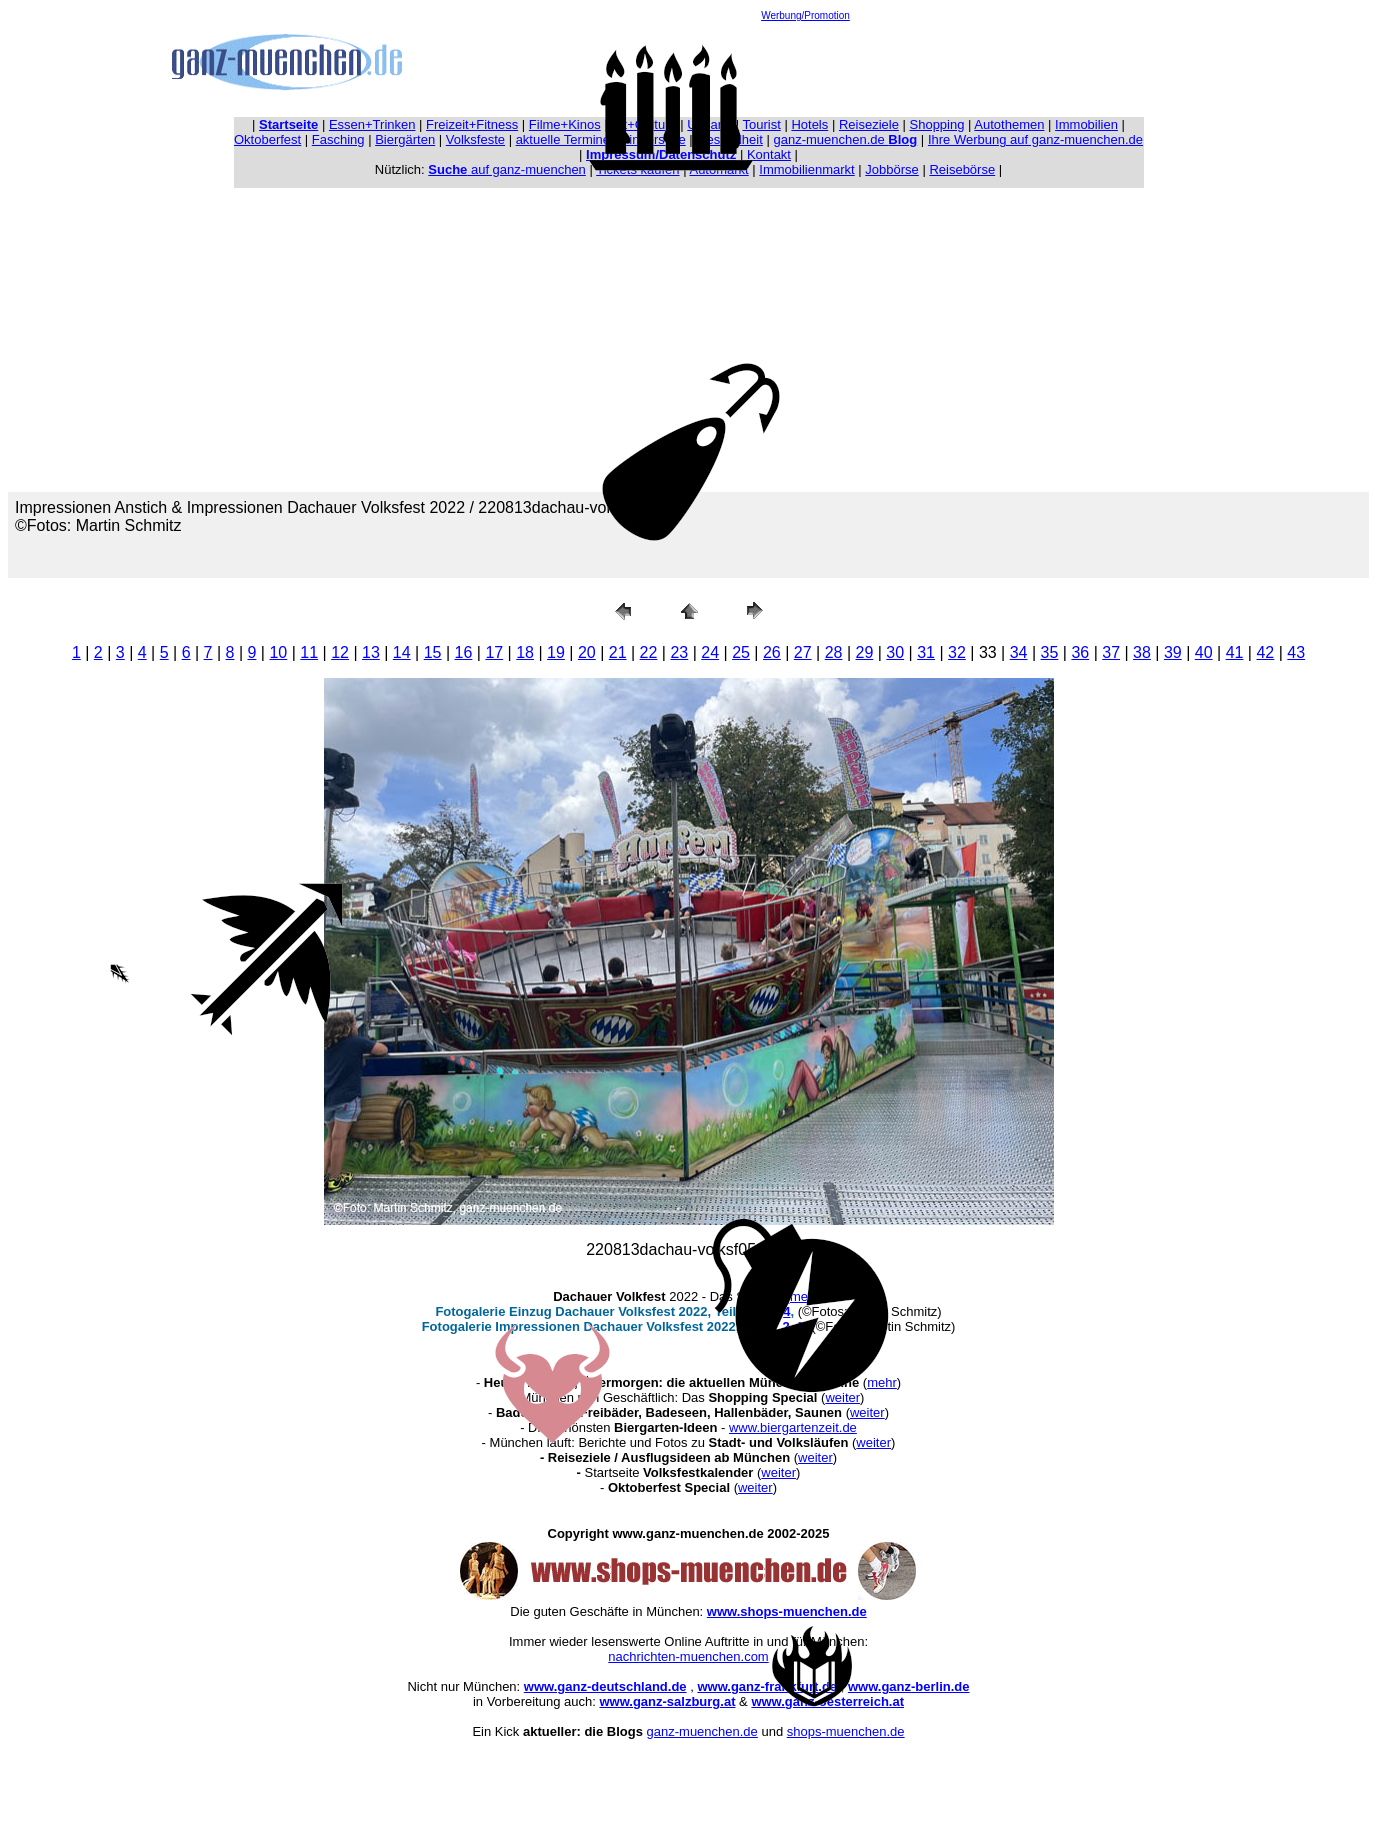  I want to click on access candle or lighting settings, so click(671, 91).